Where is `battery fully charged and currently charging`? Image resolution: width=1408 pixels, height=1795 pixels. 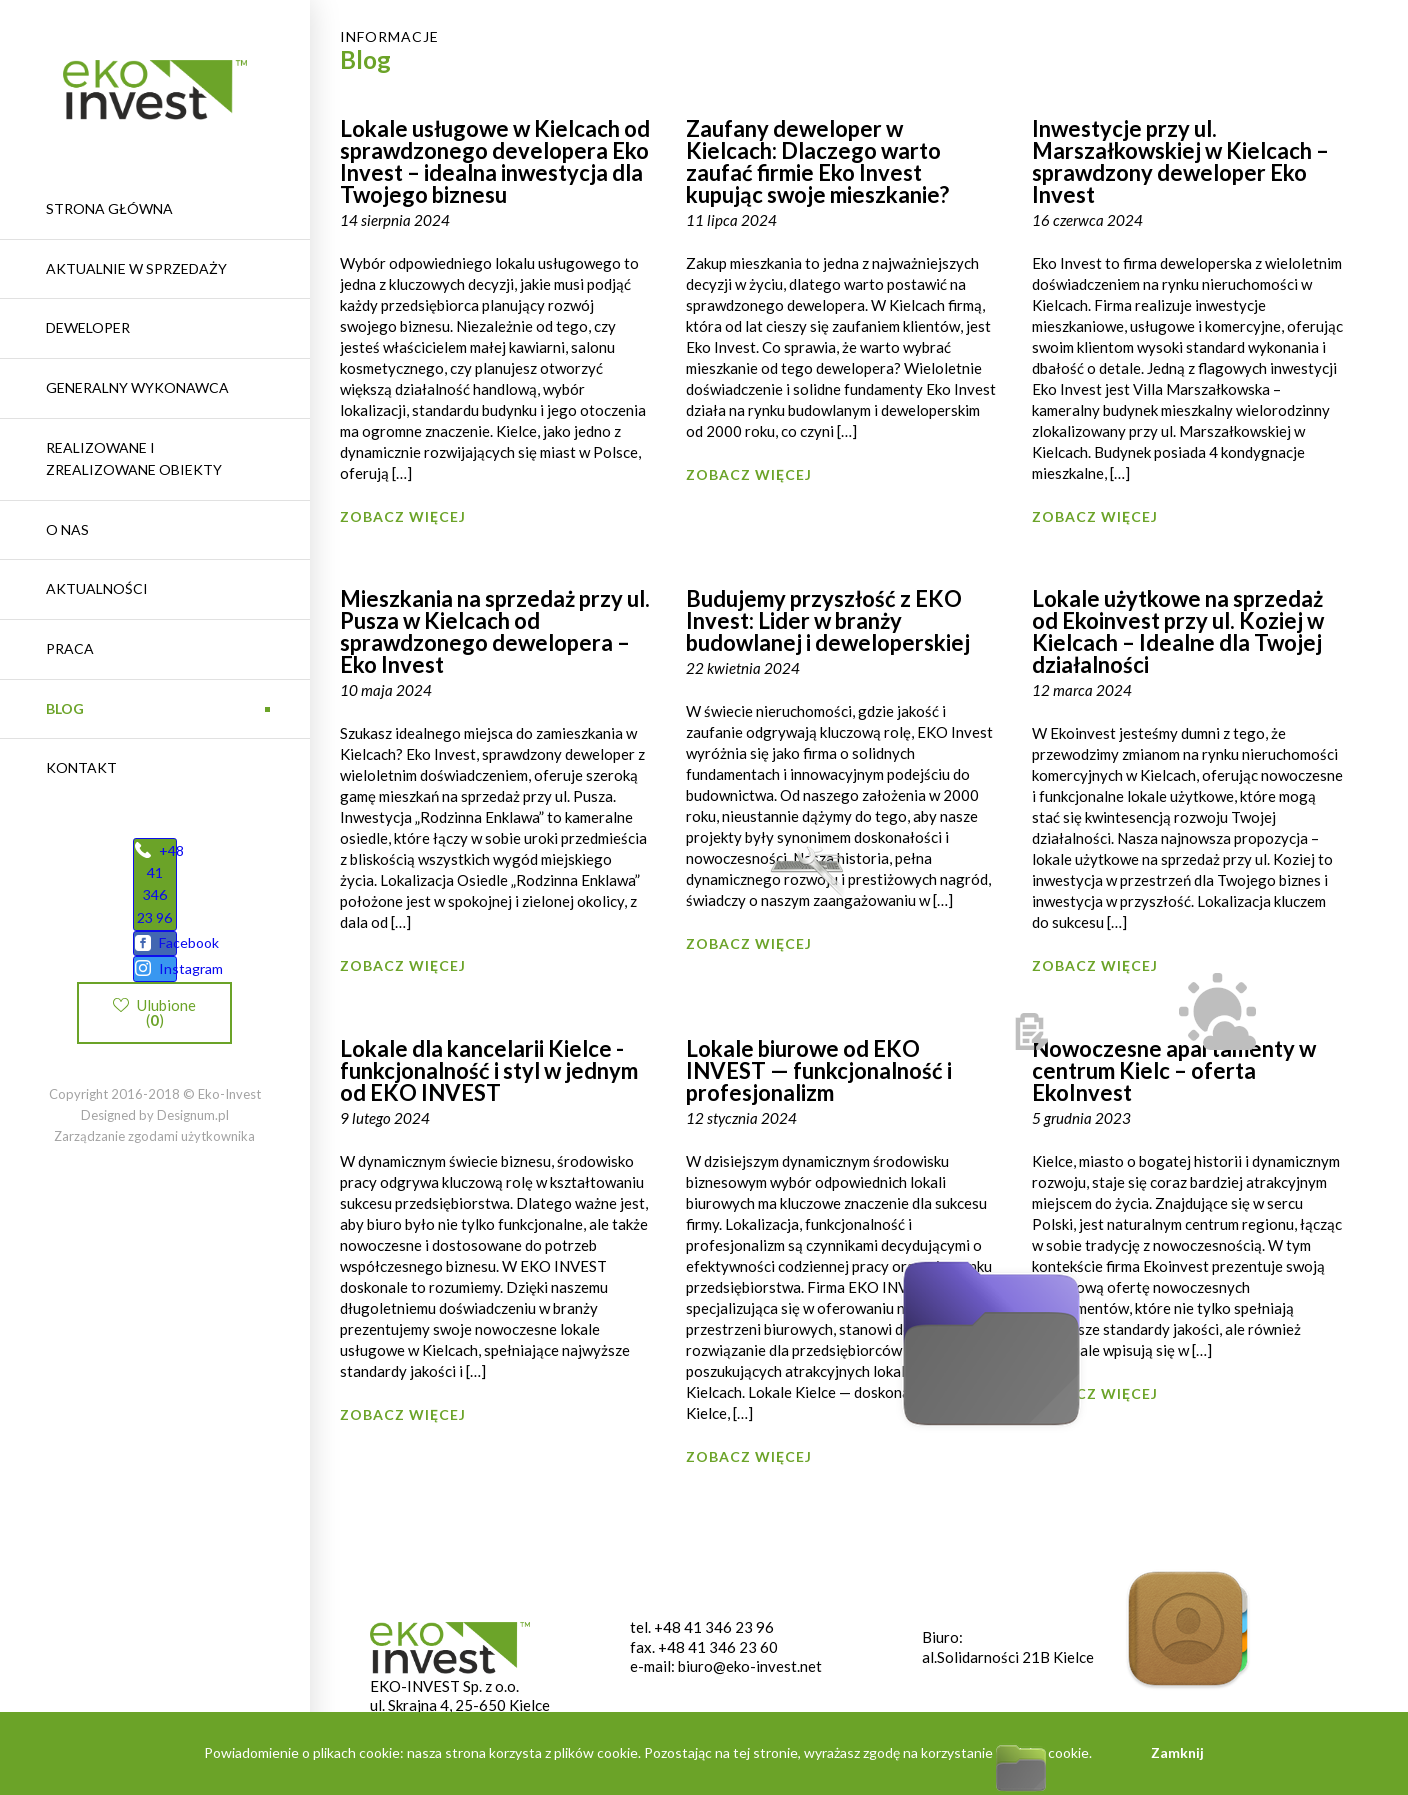 battery fully charged and currently charging is located at coordinates (1029, 1031).